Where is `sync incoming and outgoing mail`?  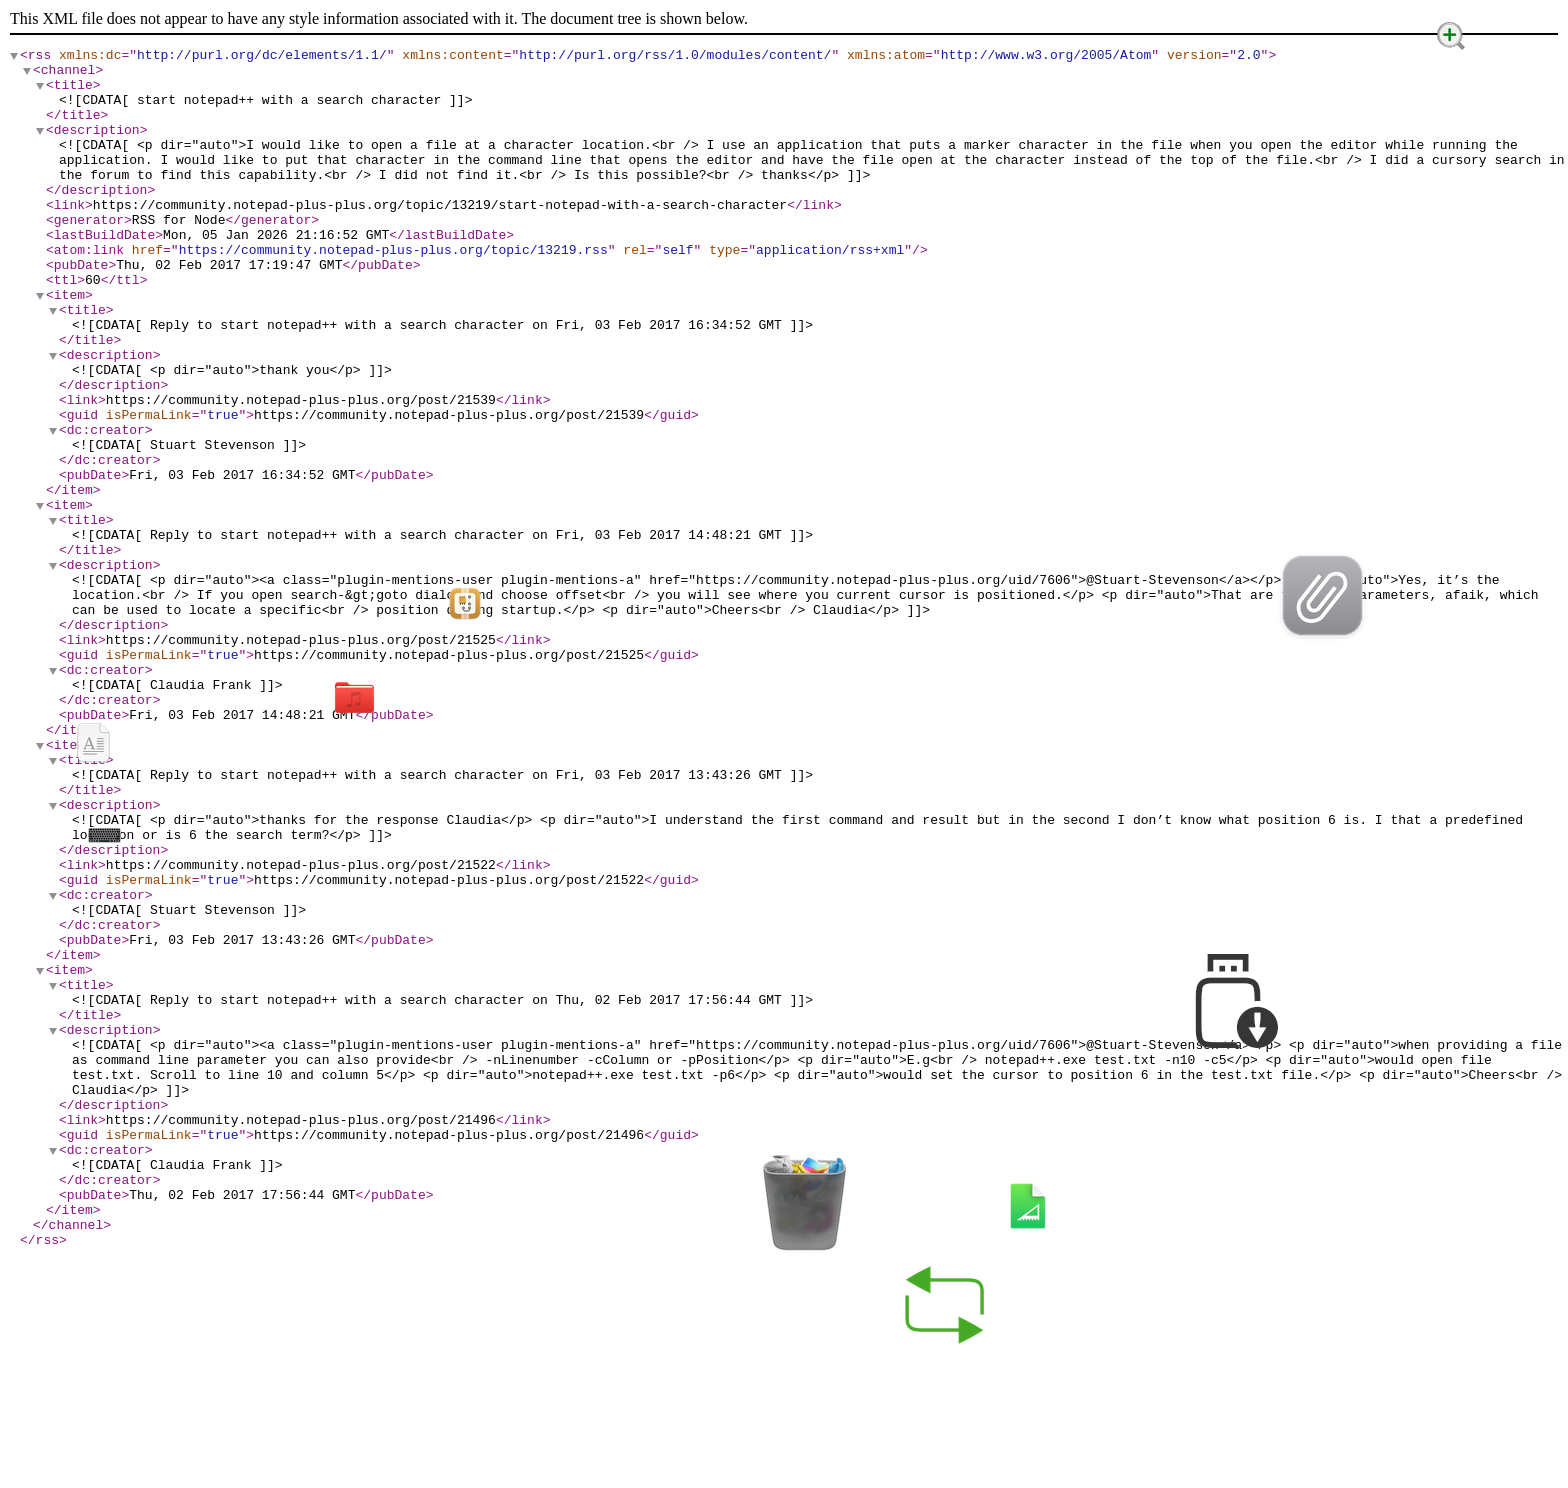
sync incoming and outgoing mail is located at coordinates (945, 1304).